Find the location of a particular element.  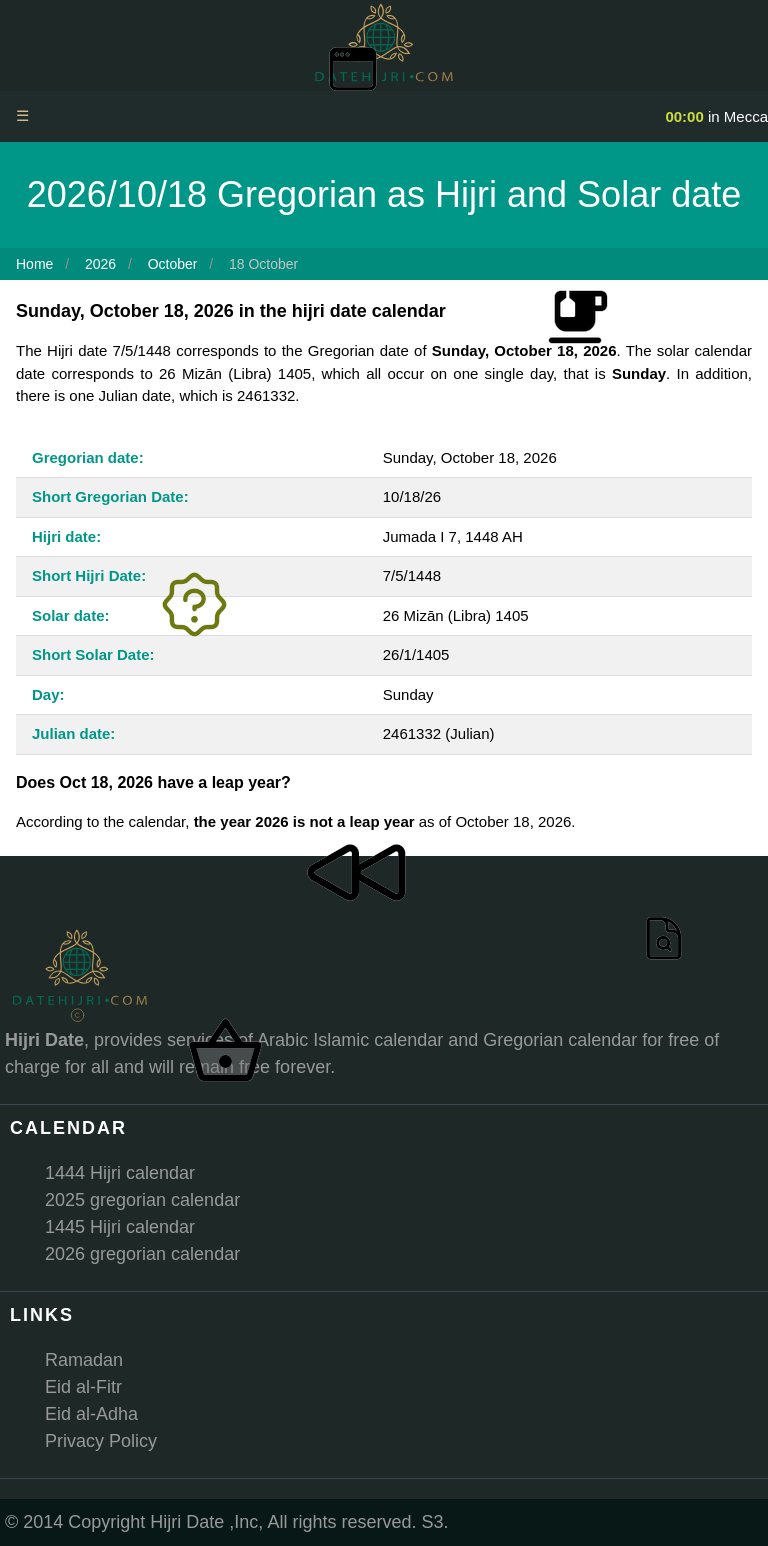

access food and beverage emoji category is located at coordinates (578, 317).